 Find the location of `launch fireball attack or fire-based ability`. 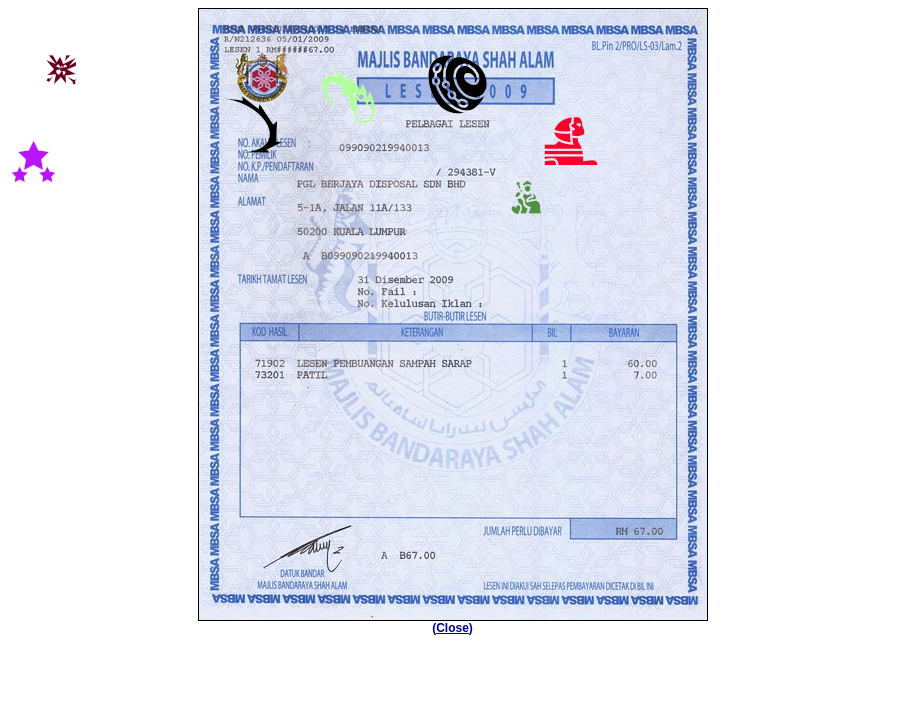

launch fireball attack or fire-based ability is located at coordinates (348, 97).